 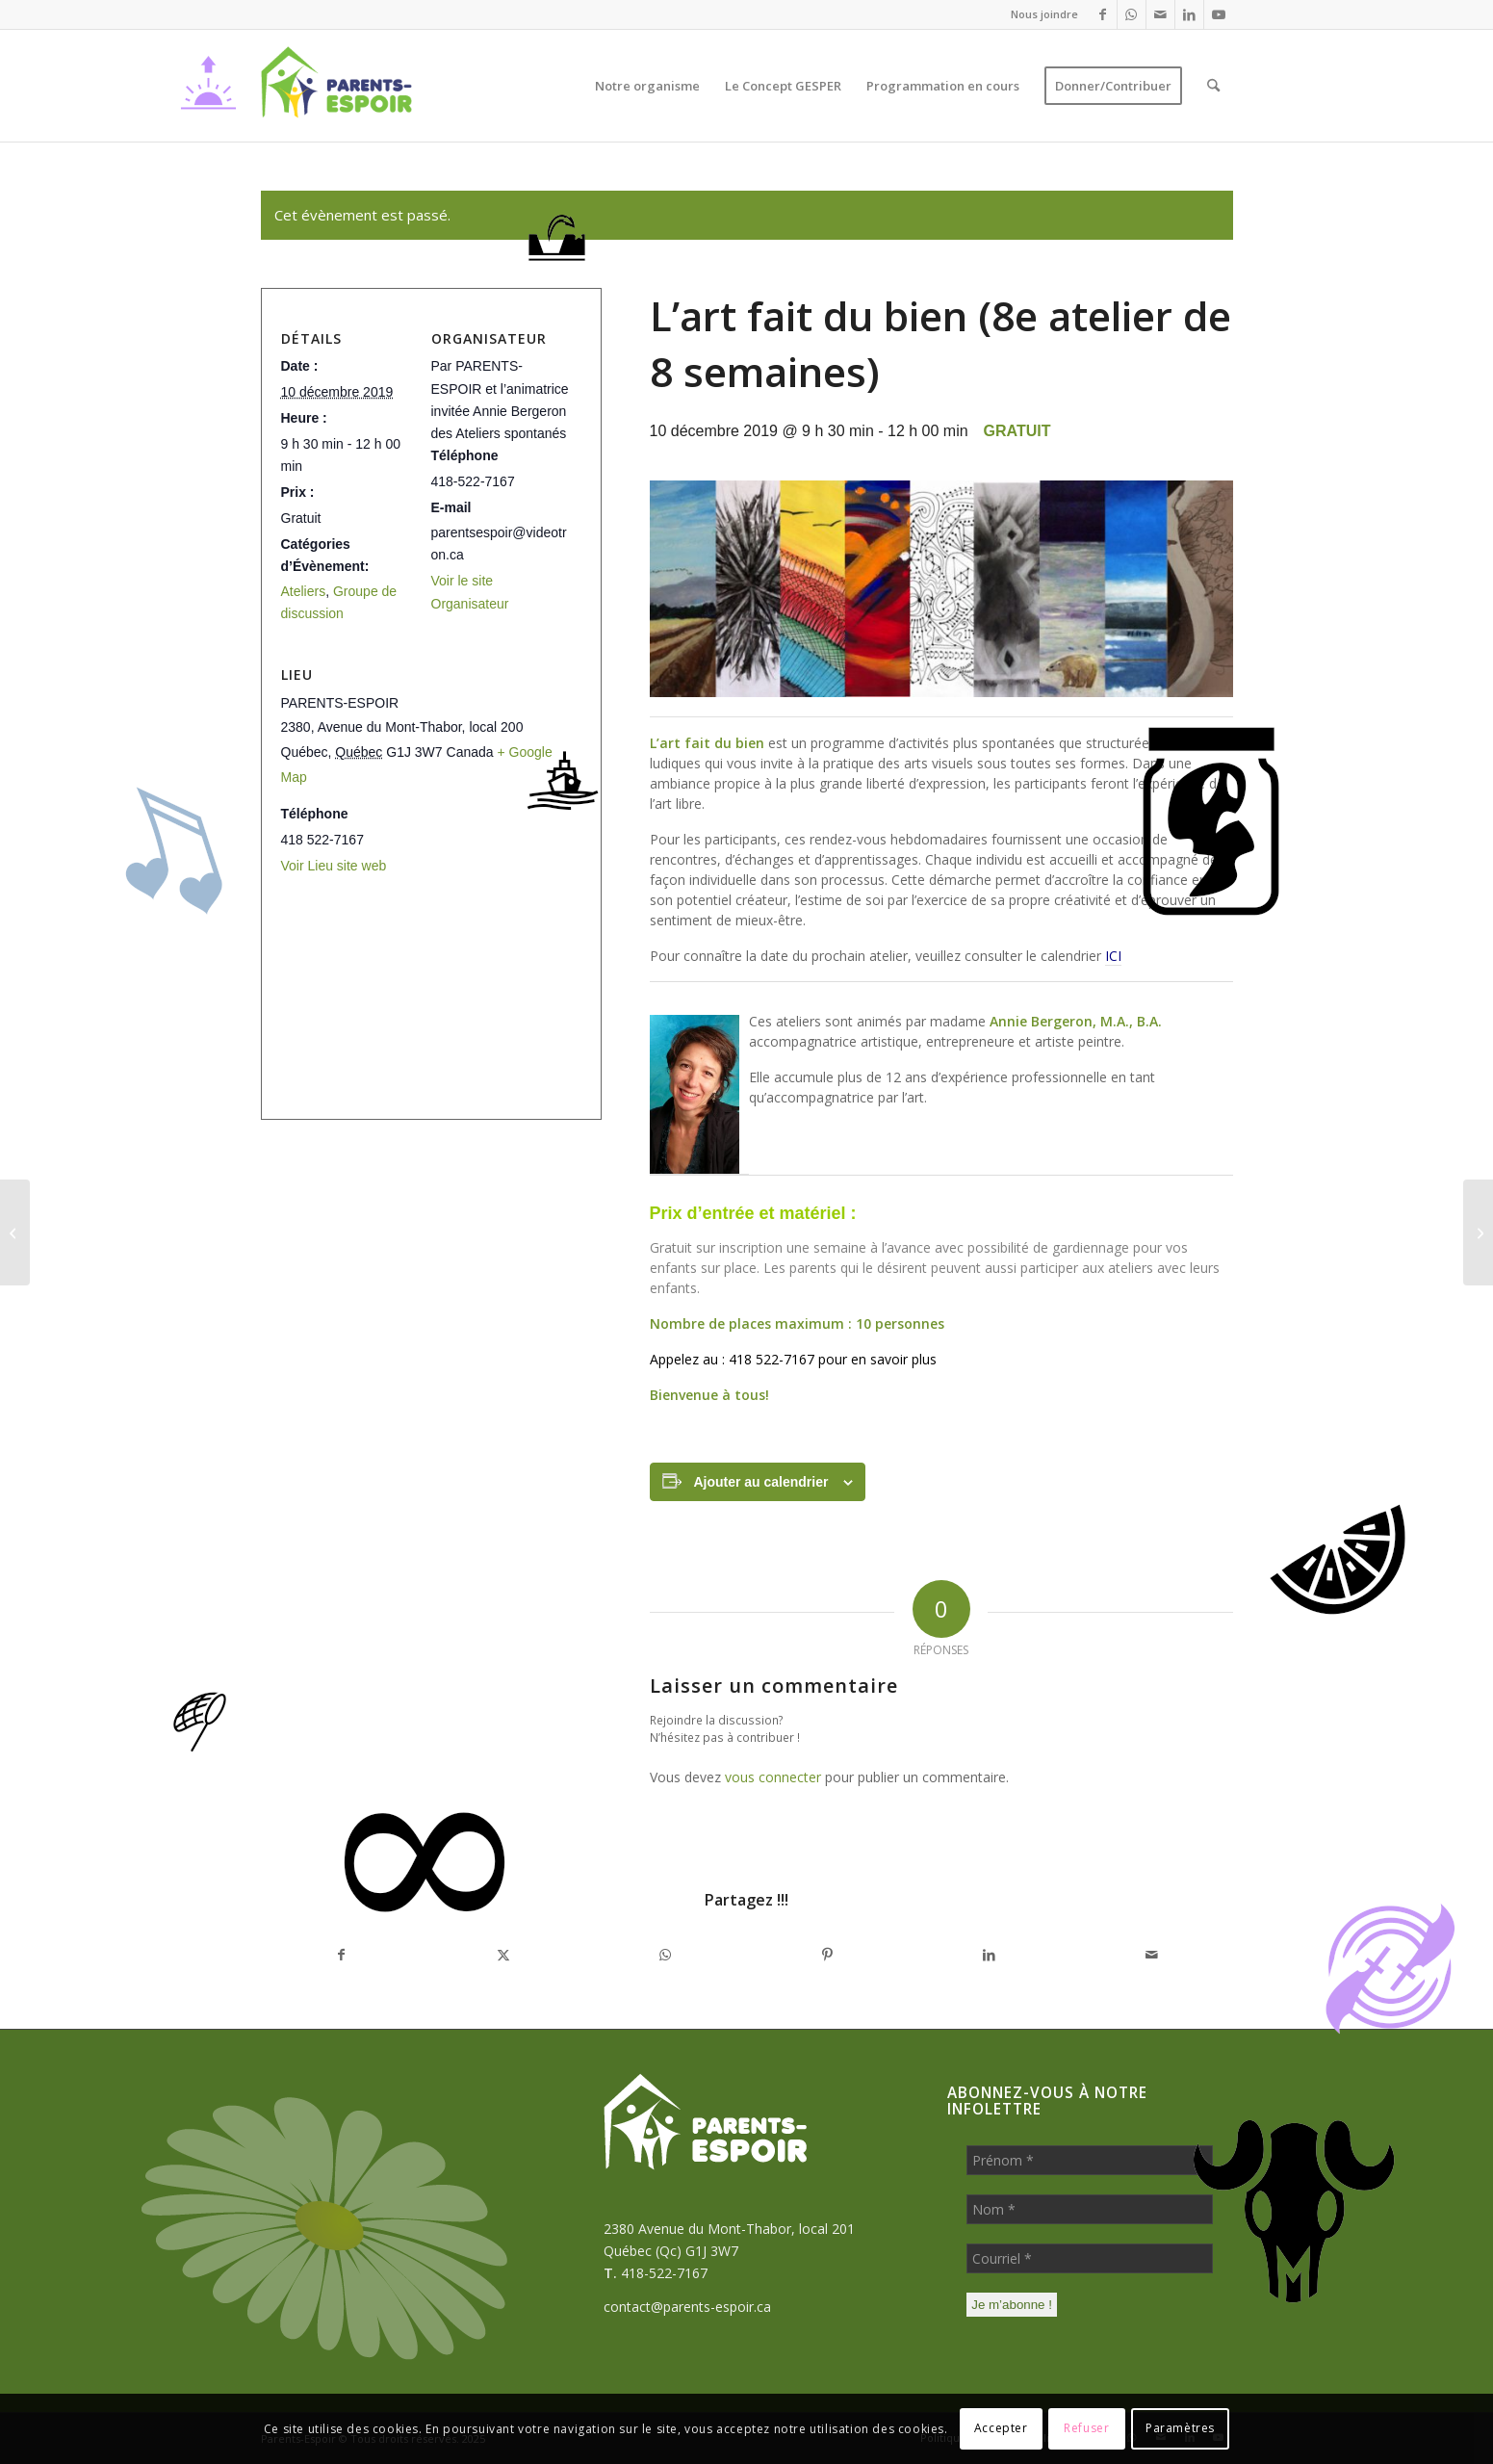 I want to click on indicates sunrise or morning time, so click(x=208, y=82).